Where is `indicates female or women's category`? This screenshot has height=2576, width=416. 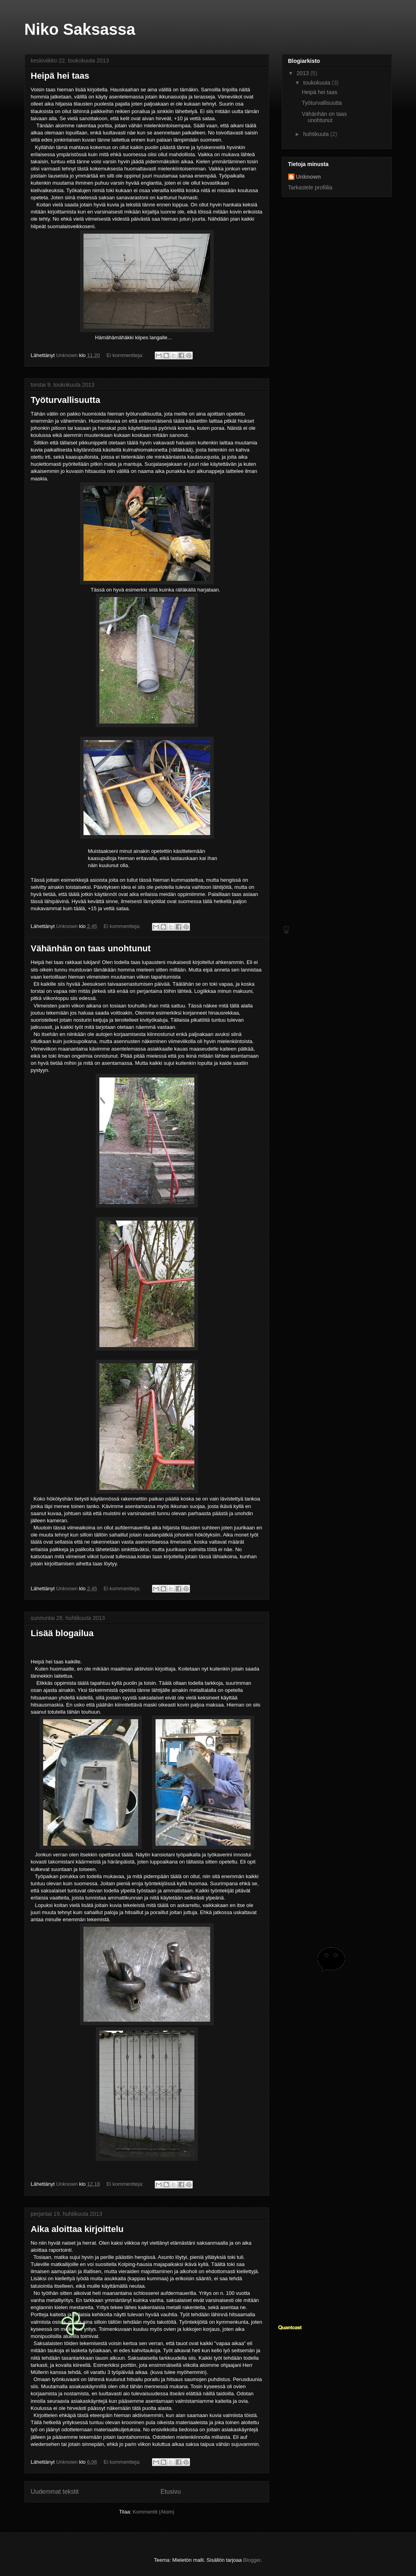 indicates female or women's category is located at coordinates (286, 930).